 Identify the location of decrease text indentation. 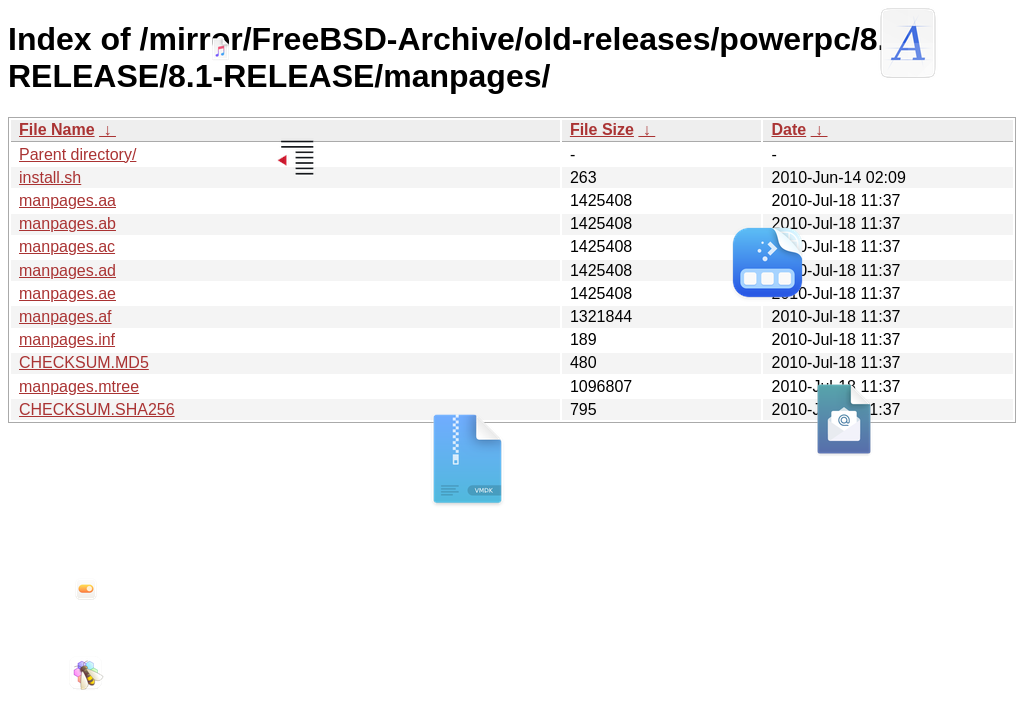
(295, 158).